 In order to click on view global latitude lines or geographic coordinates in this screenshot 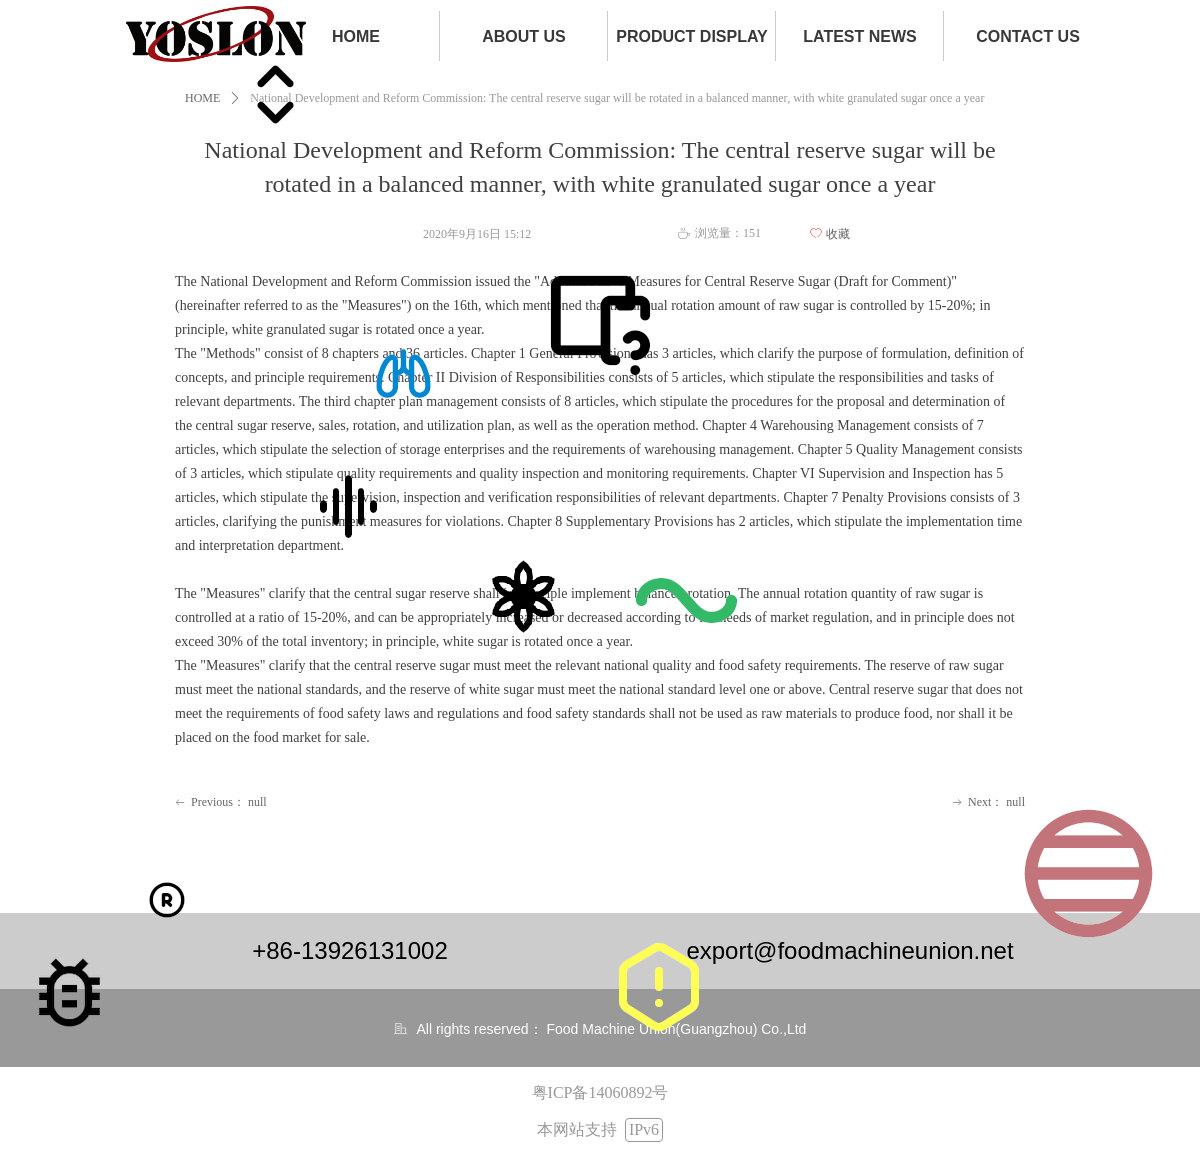, I will do `click(1088, 873)`.